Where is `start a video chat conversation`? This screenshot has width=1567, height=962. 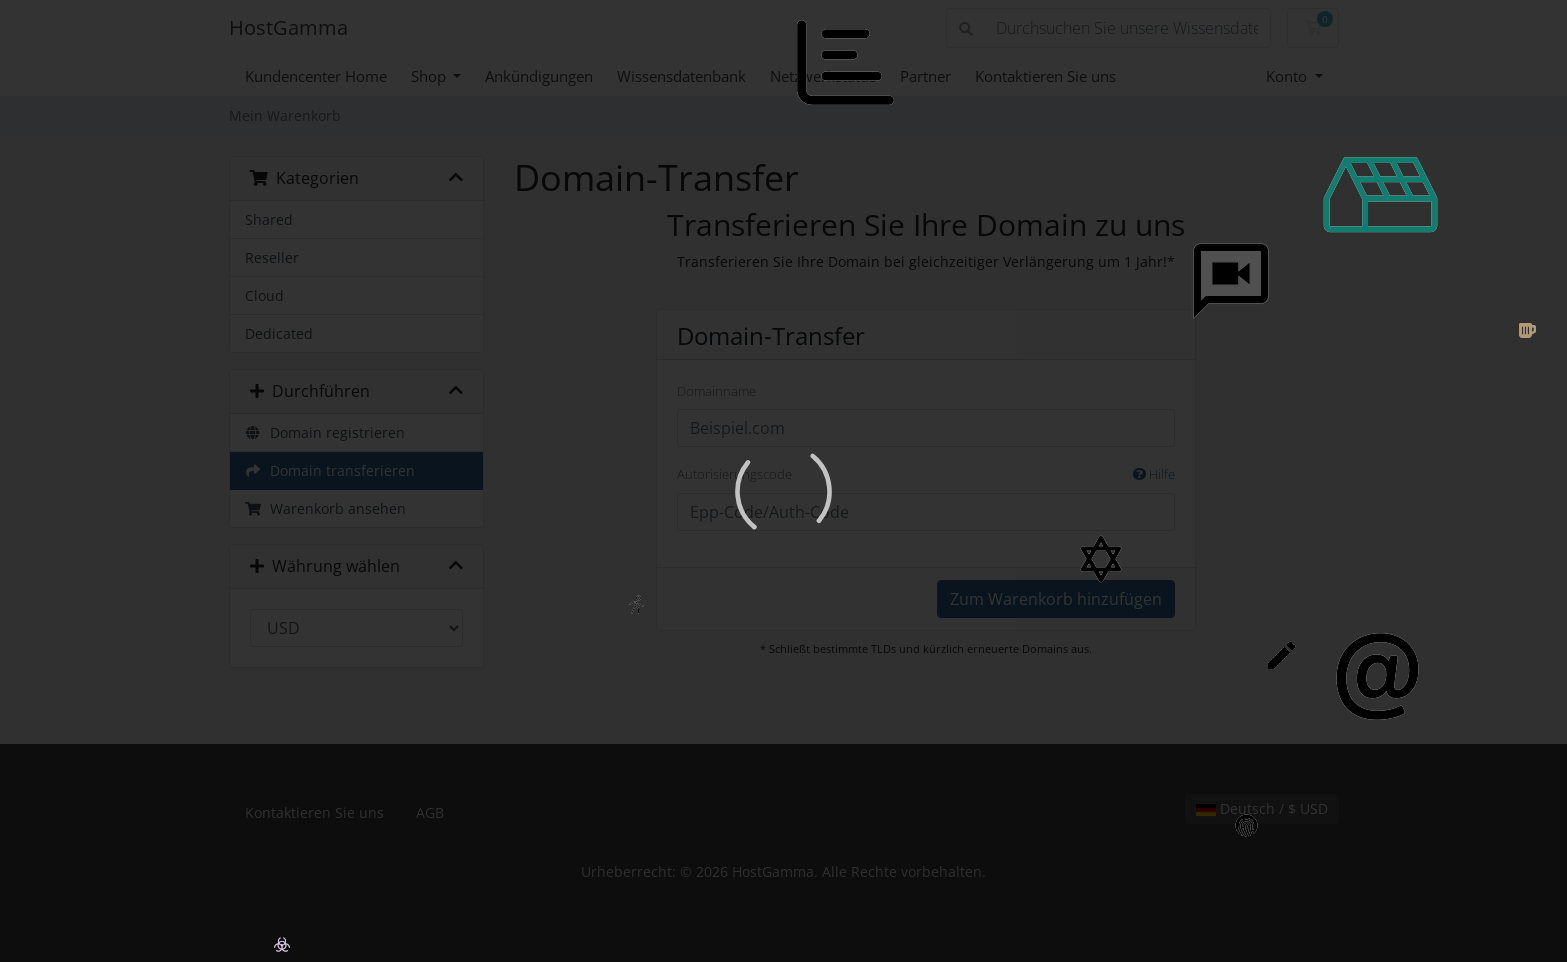
start a video chat conversation is located at coordinates (1231, 281).